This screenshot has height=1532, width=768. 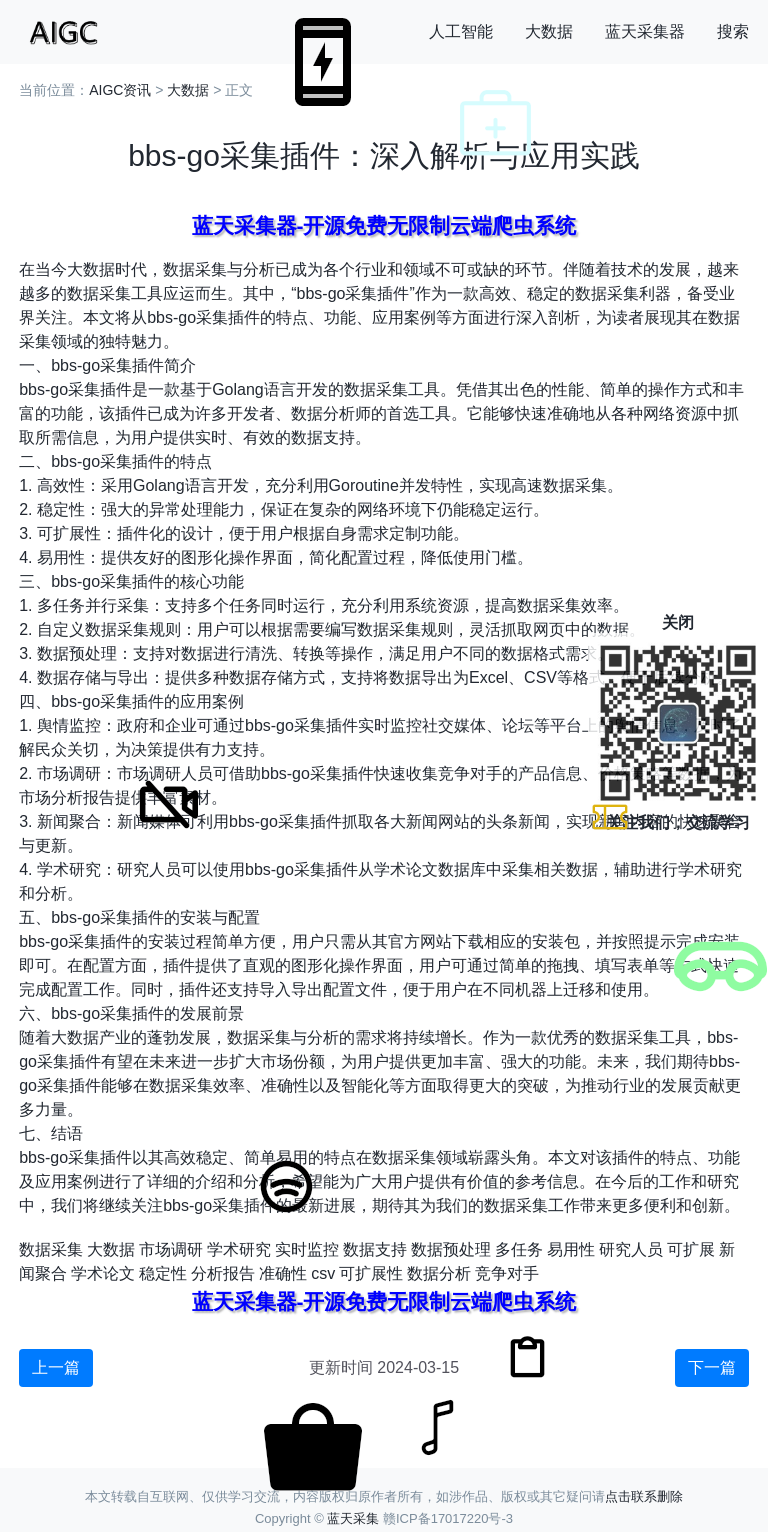 What do you see at coordinates (495, 125) in the screenshot?
I see `access first aid or medical resources` at bounding box center [495, 125].